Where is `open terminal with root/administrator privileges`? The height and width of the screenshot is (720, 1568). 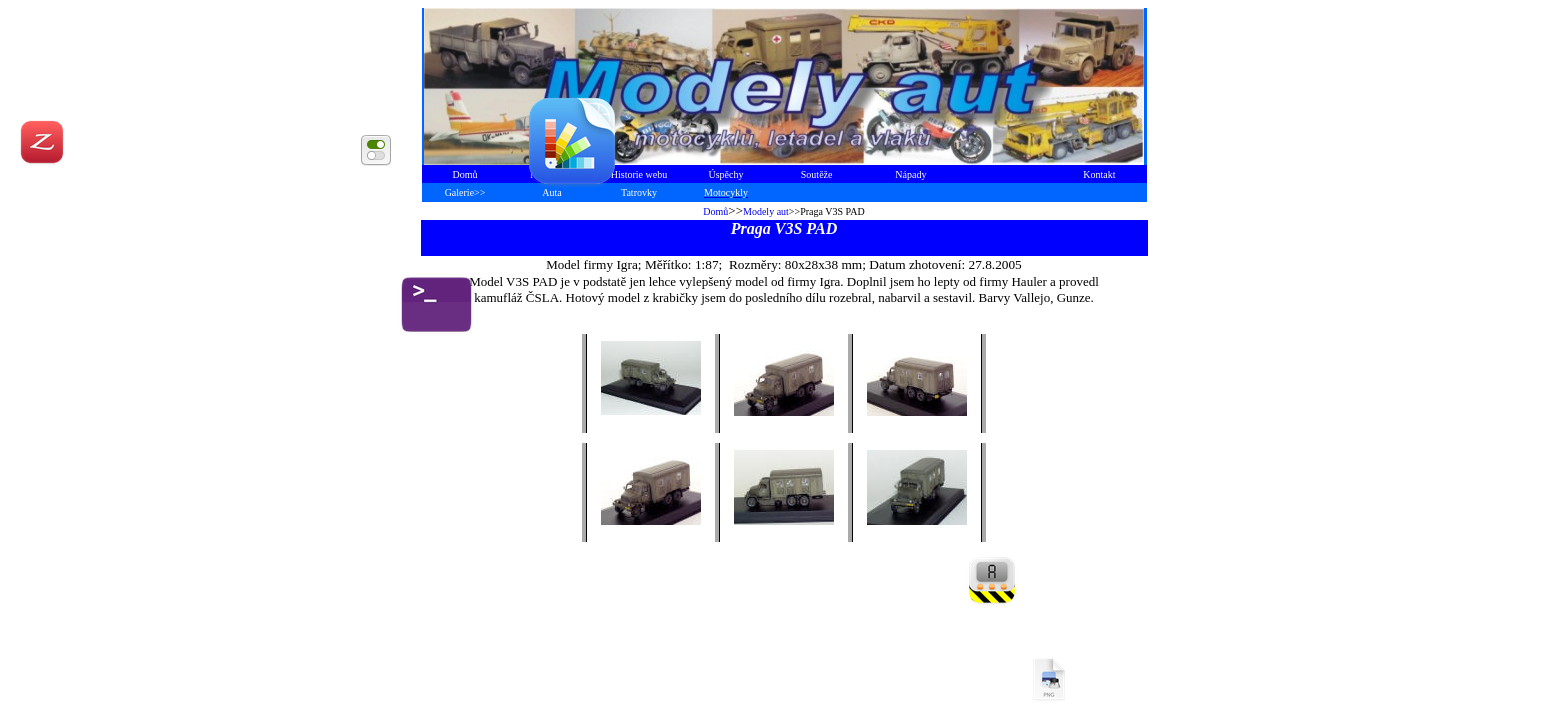 open terminal with root/administrator privileges is located at coordinates (436, 304).